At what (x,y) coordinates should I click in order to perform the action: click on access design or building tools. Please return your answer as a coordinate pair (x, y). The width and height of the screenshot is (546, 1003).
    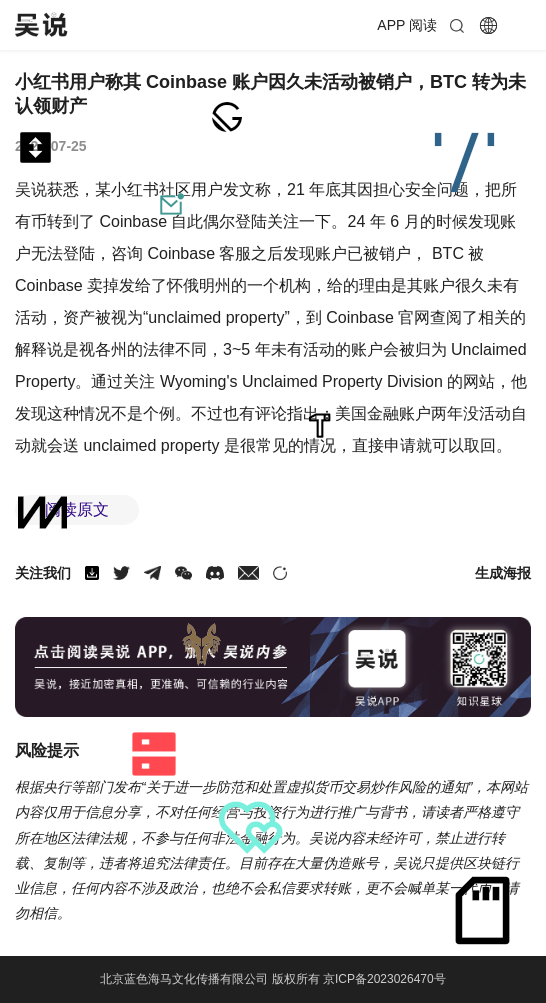
    Looking at the image, I should click on (320, 425).